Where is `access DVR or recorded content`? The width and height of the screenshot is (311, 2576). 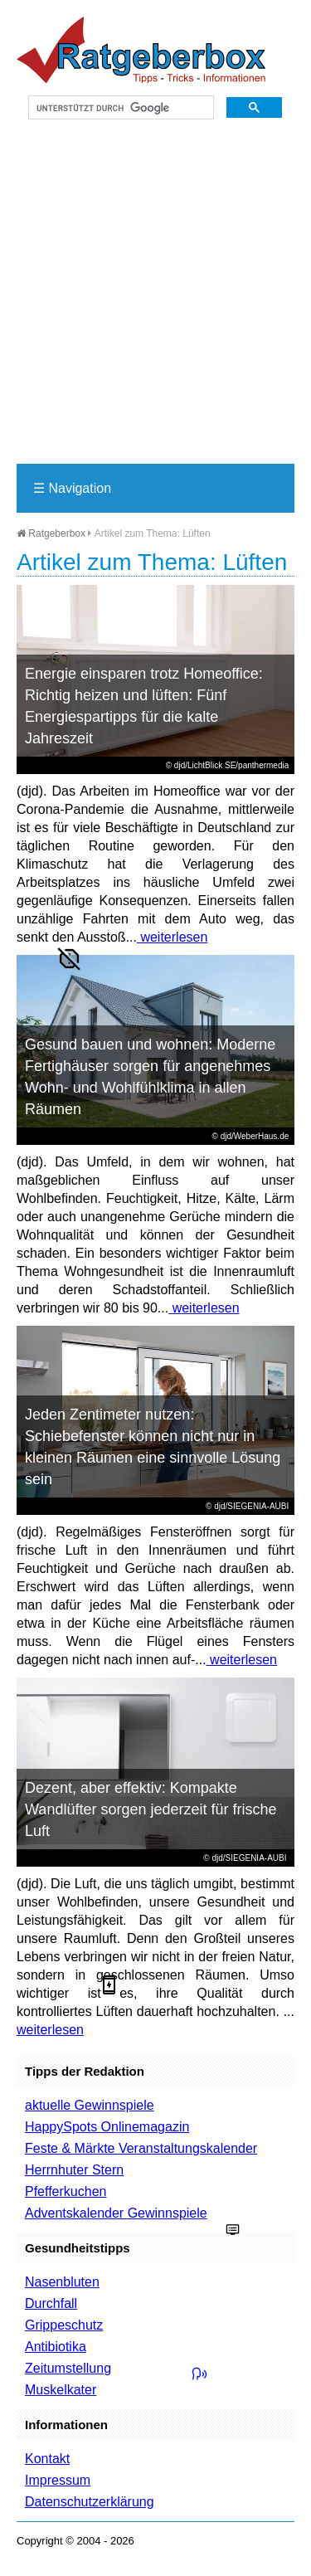 access DVR or recorded content is located at coordinates (232, 2229).